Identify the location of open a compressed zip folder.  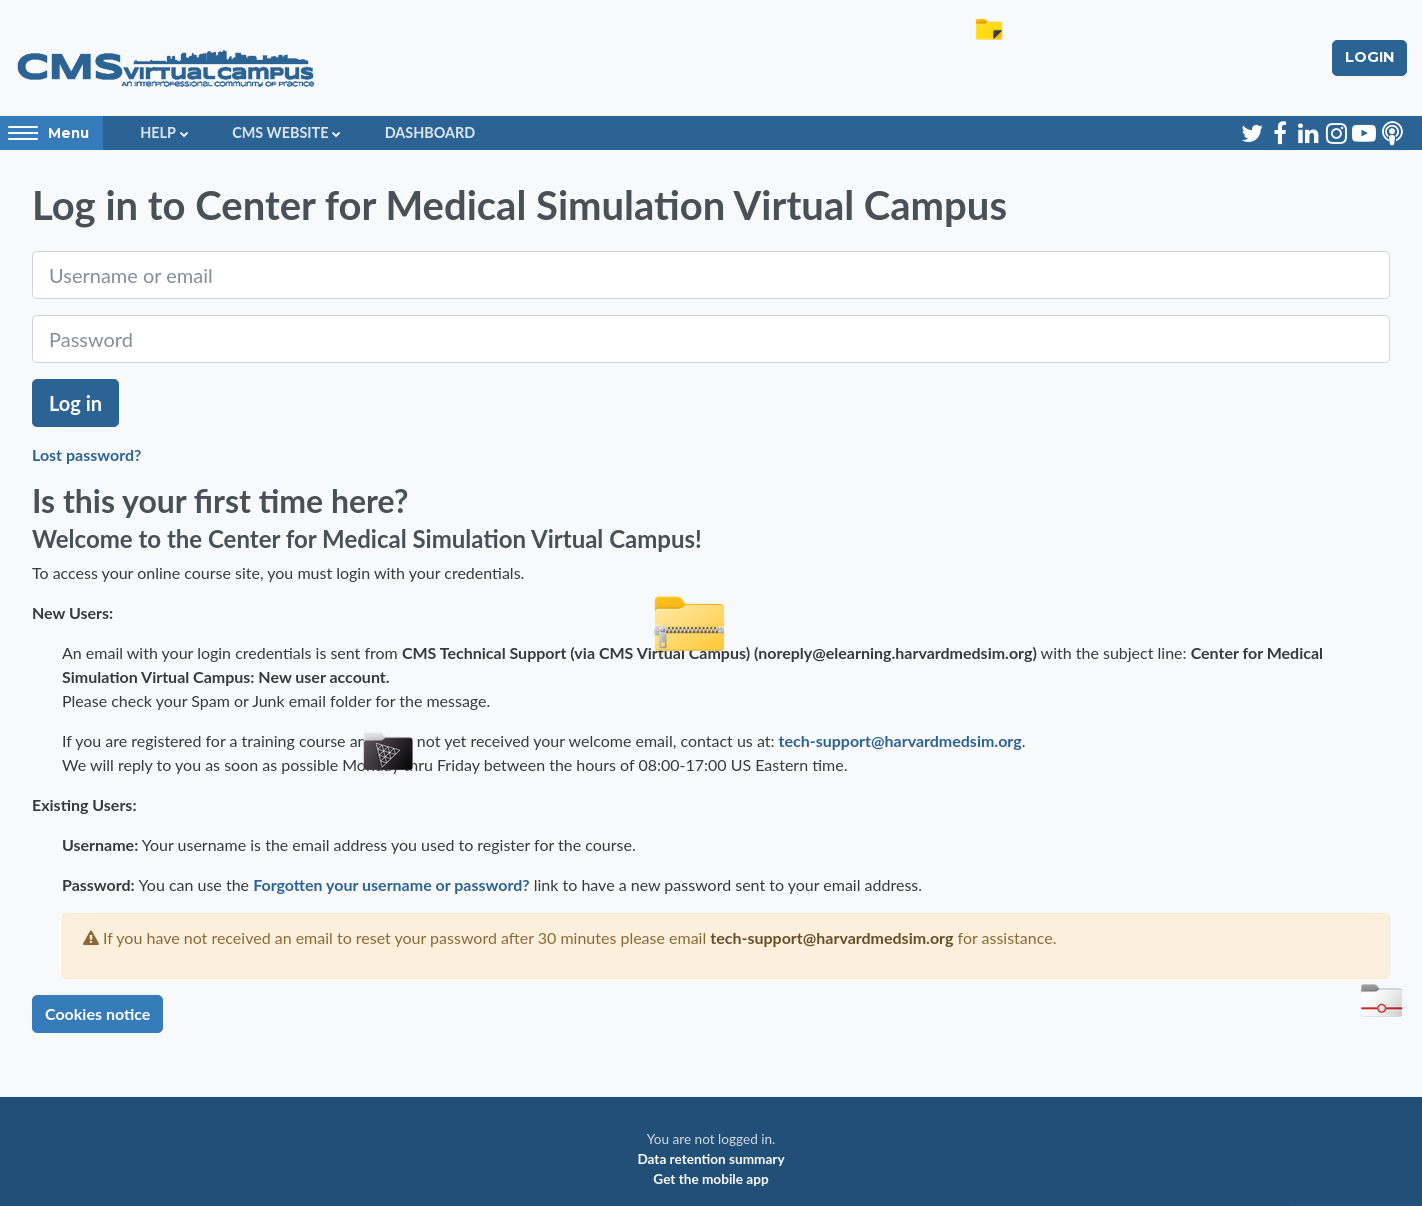
(689, 625).